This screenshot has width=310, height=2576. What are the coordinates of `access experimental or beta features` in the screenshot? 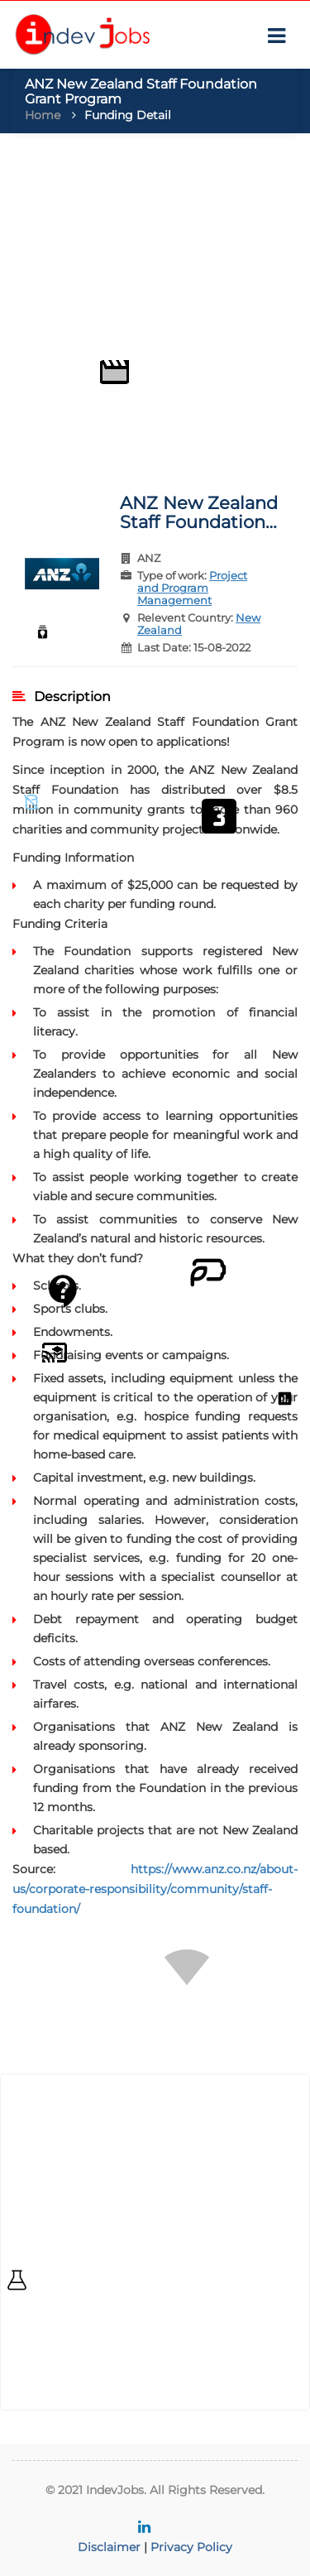 It's located at (17, 2280).